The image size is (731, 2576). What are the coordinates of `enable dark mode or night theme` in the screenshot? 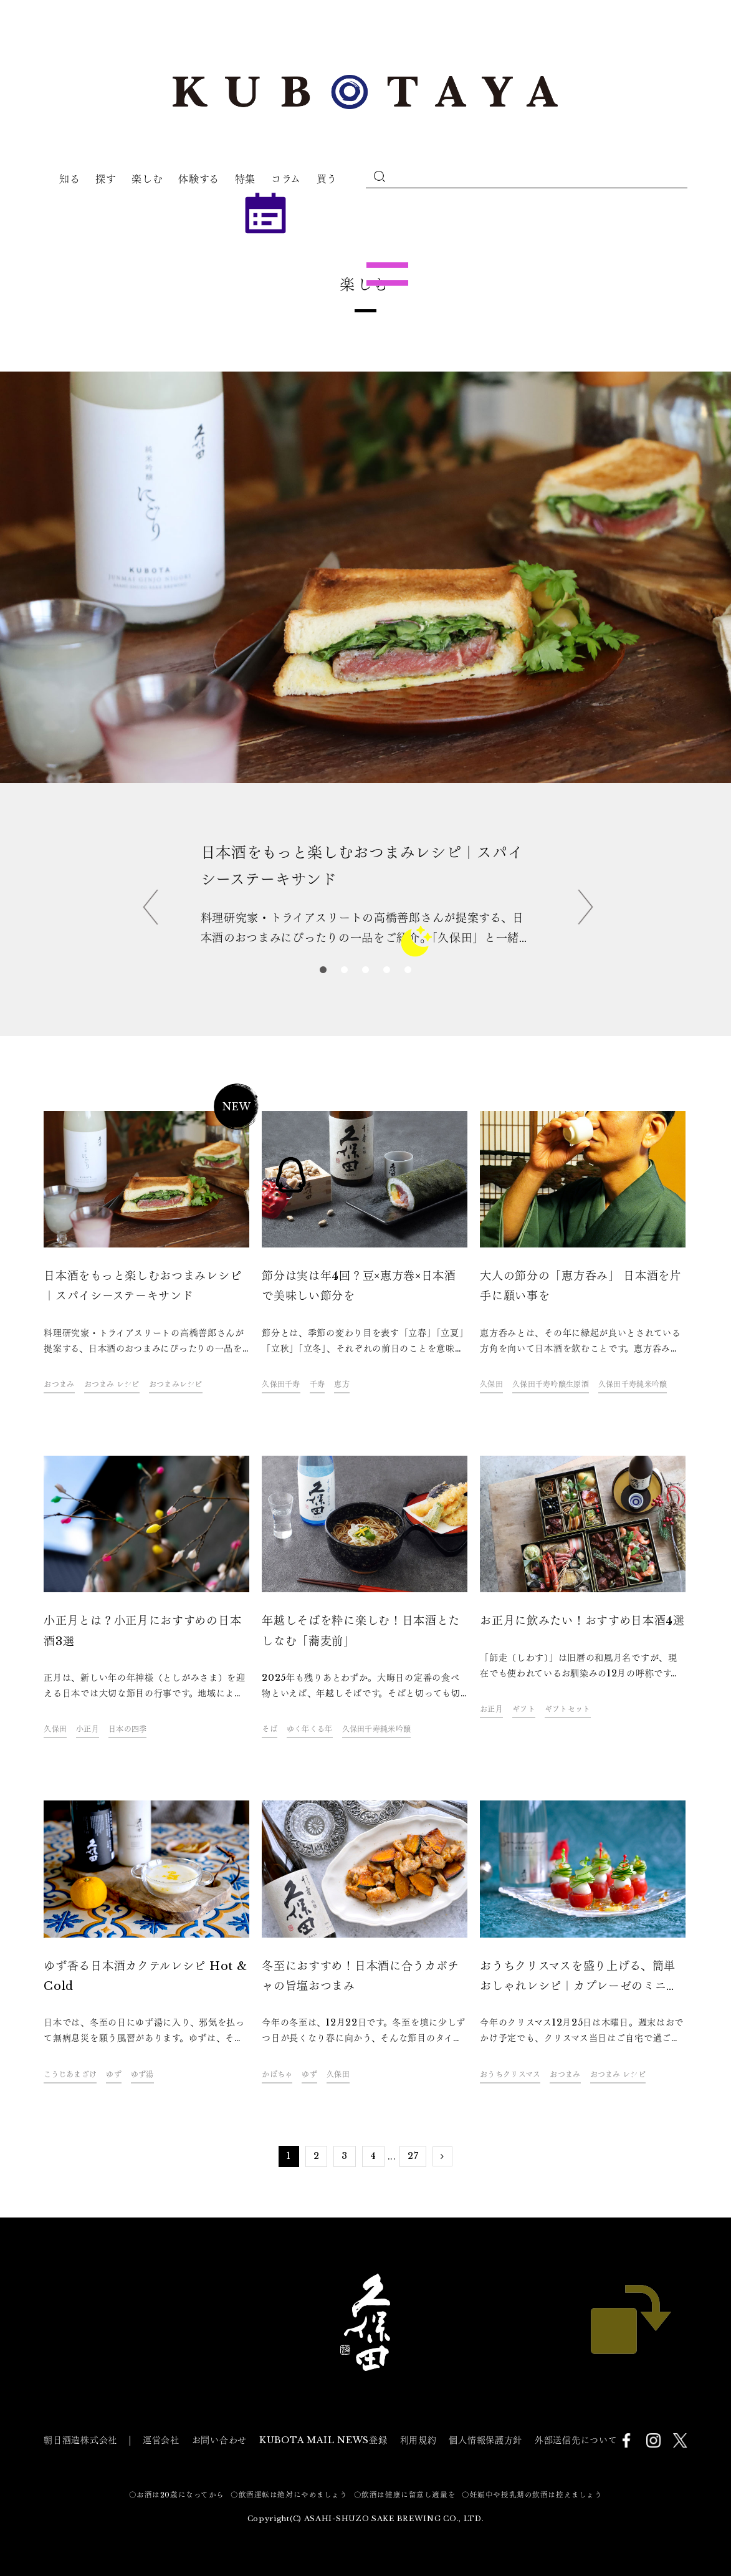 It's located at (415, 943).